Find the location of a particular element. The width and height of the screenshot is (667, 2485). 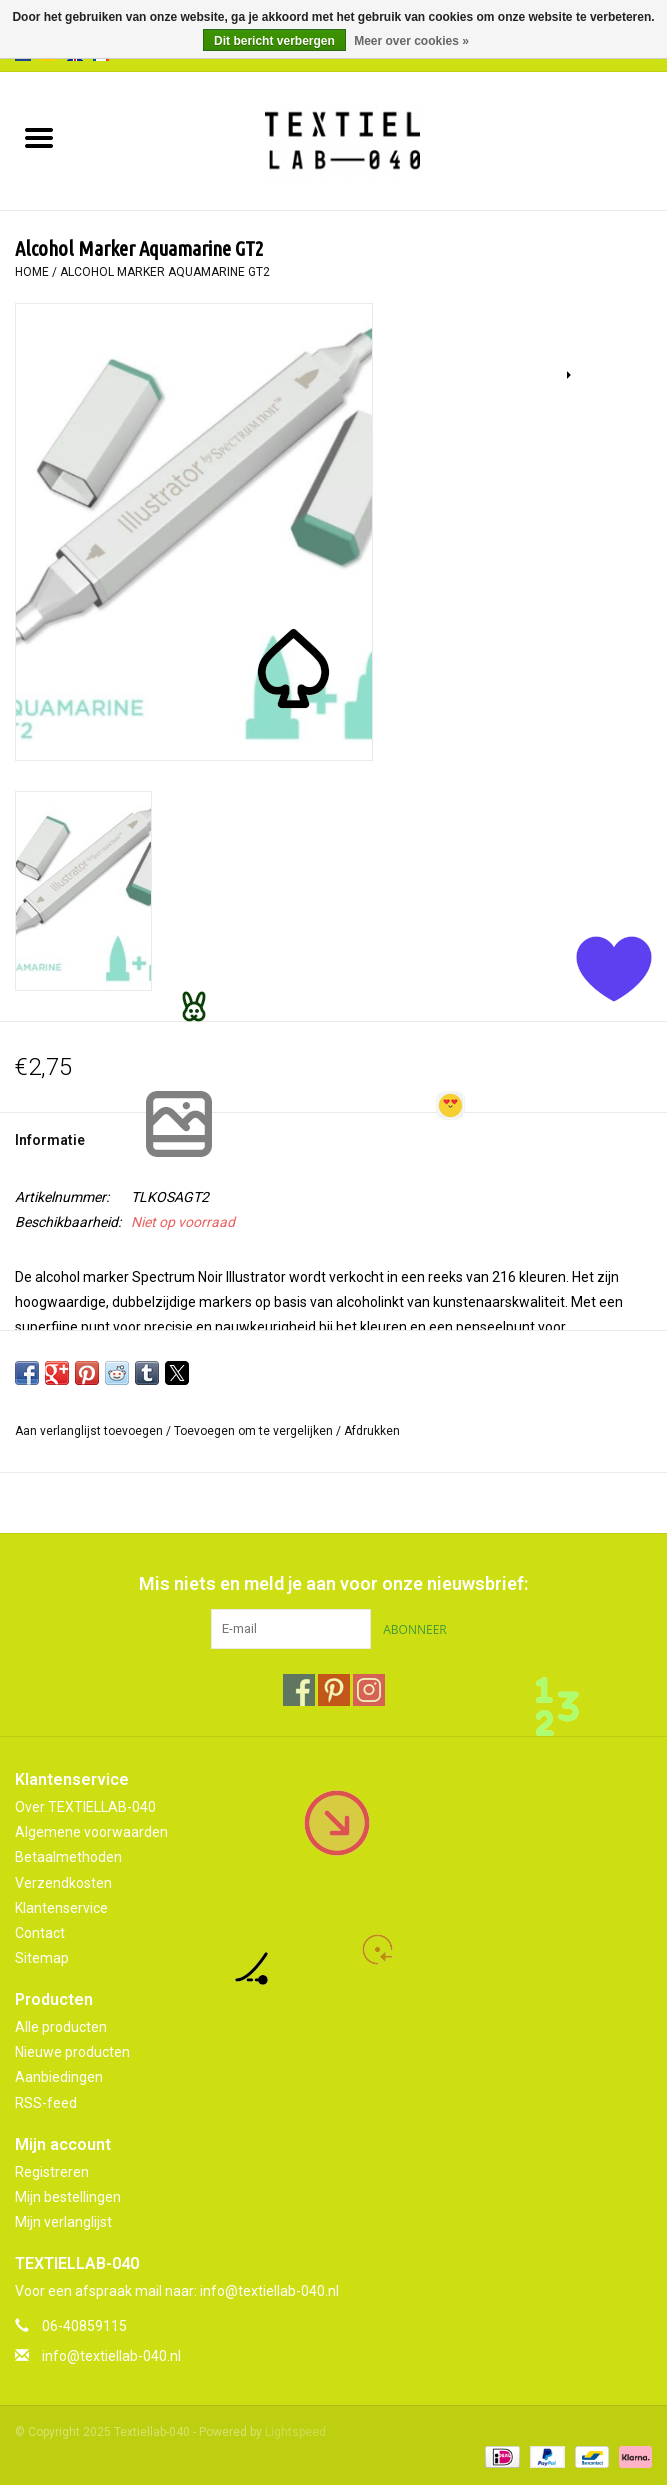

spade suit symbol for card games is located at coordinates (293, 668).